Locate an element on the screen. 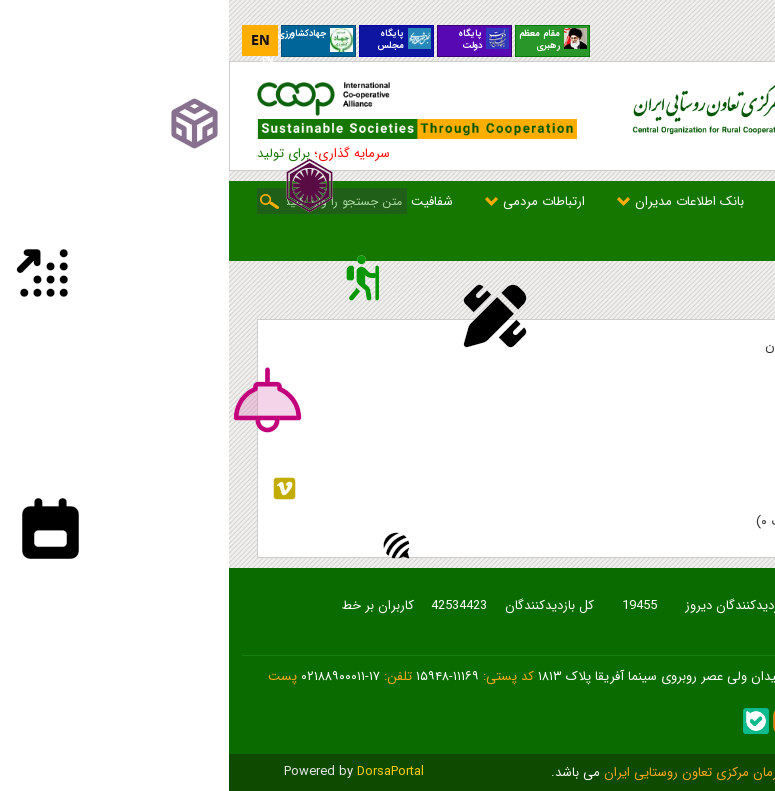 This screenshot has width=775, height=791. open vimeo app or website is located at coordinates (284, 488).